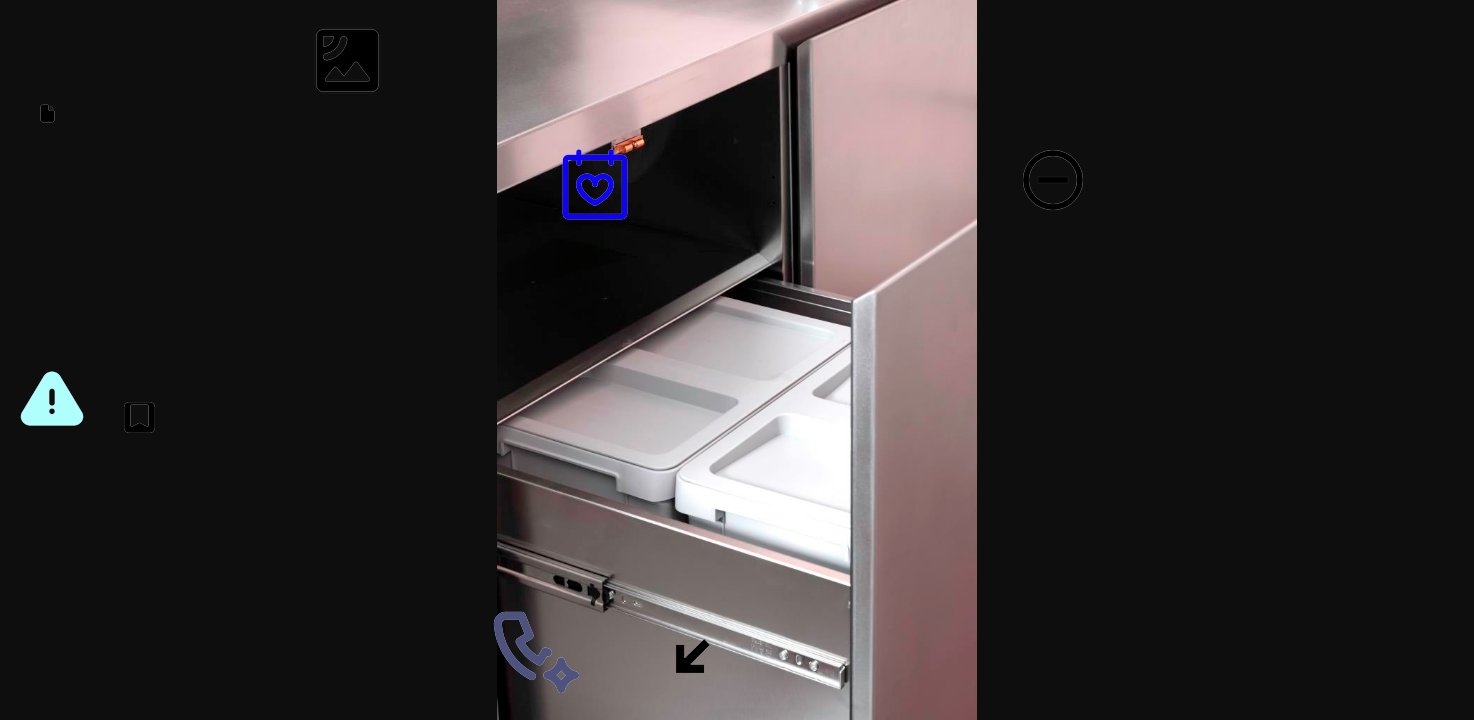 The height and width of the screenshot is (720, 1474). I want to click on AI-powered calling or smart call features, so click(533, 647).